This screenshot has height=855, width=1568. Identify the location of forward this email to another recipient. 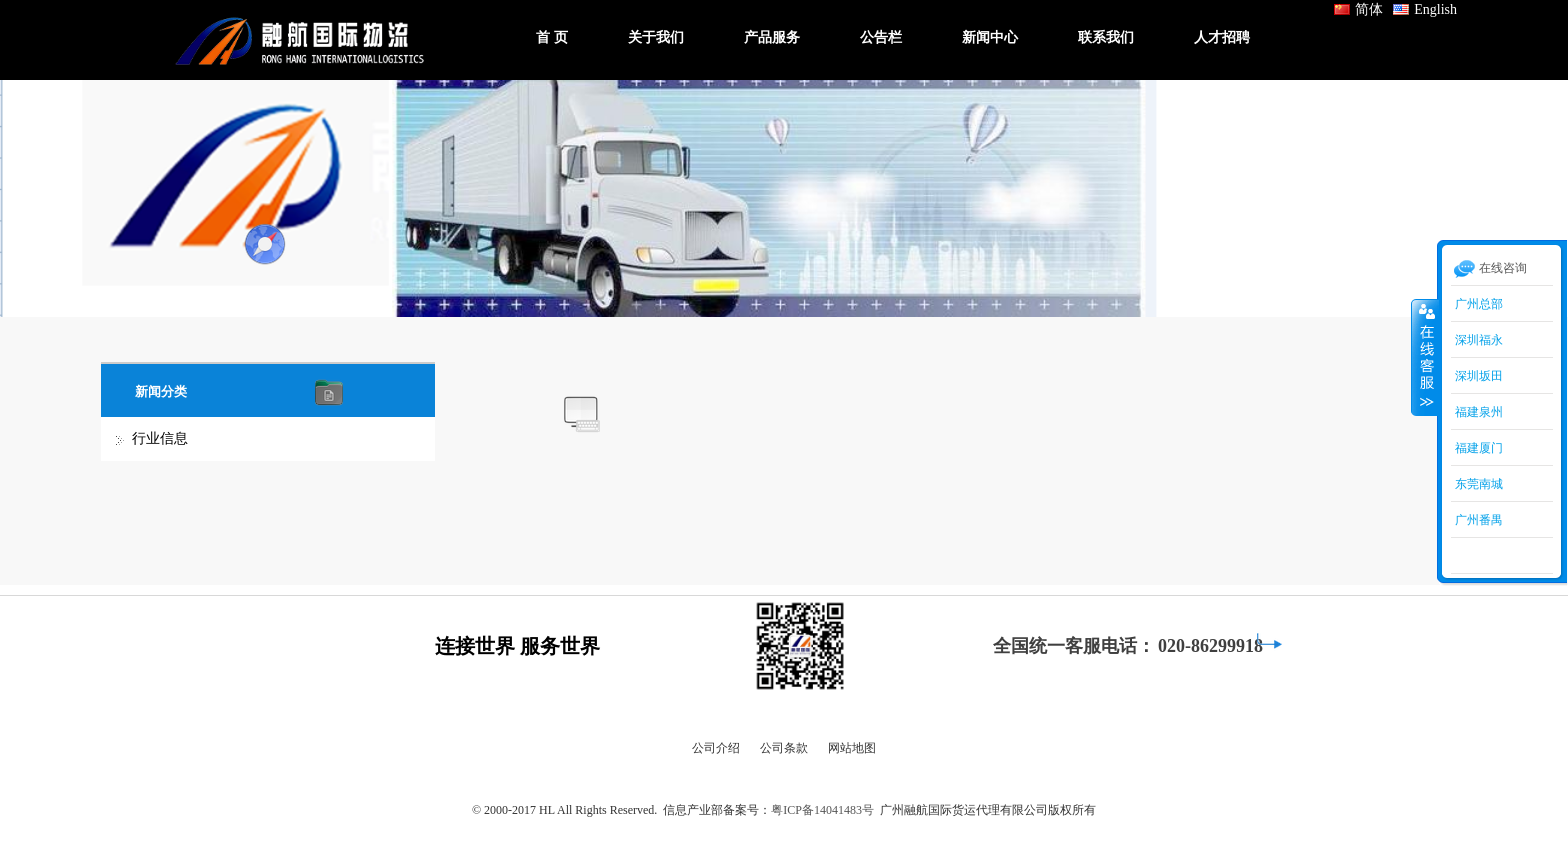
(1270, 639).